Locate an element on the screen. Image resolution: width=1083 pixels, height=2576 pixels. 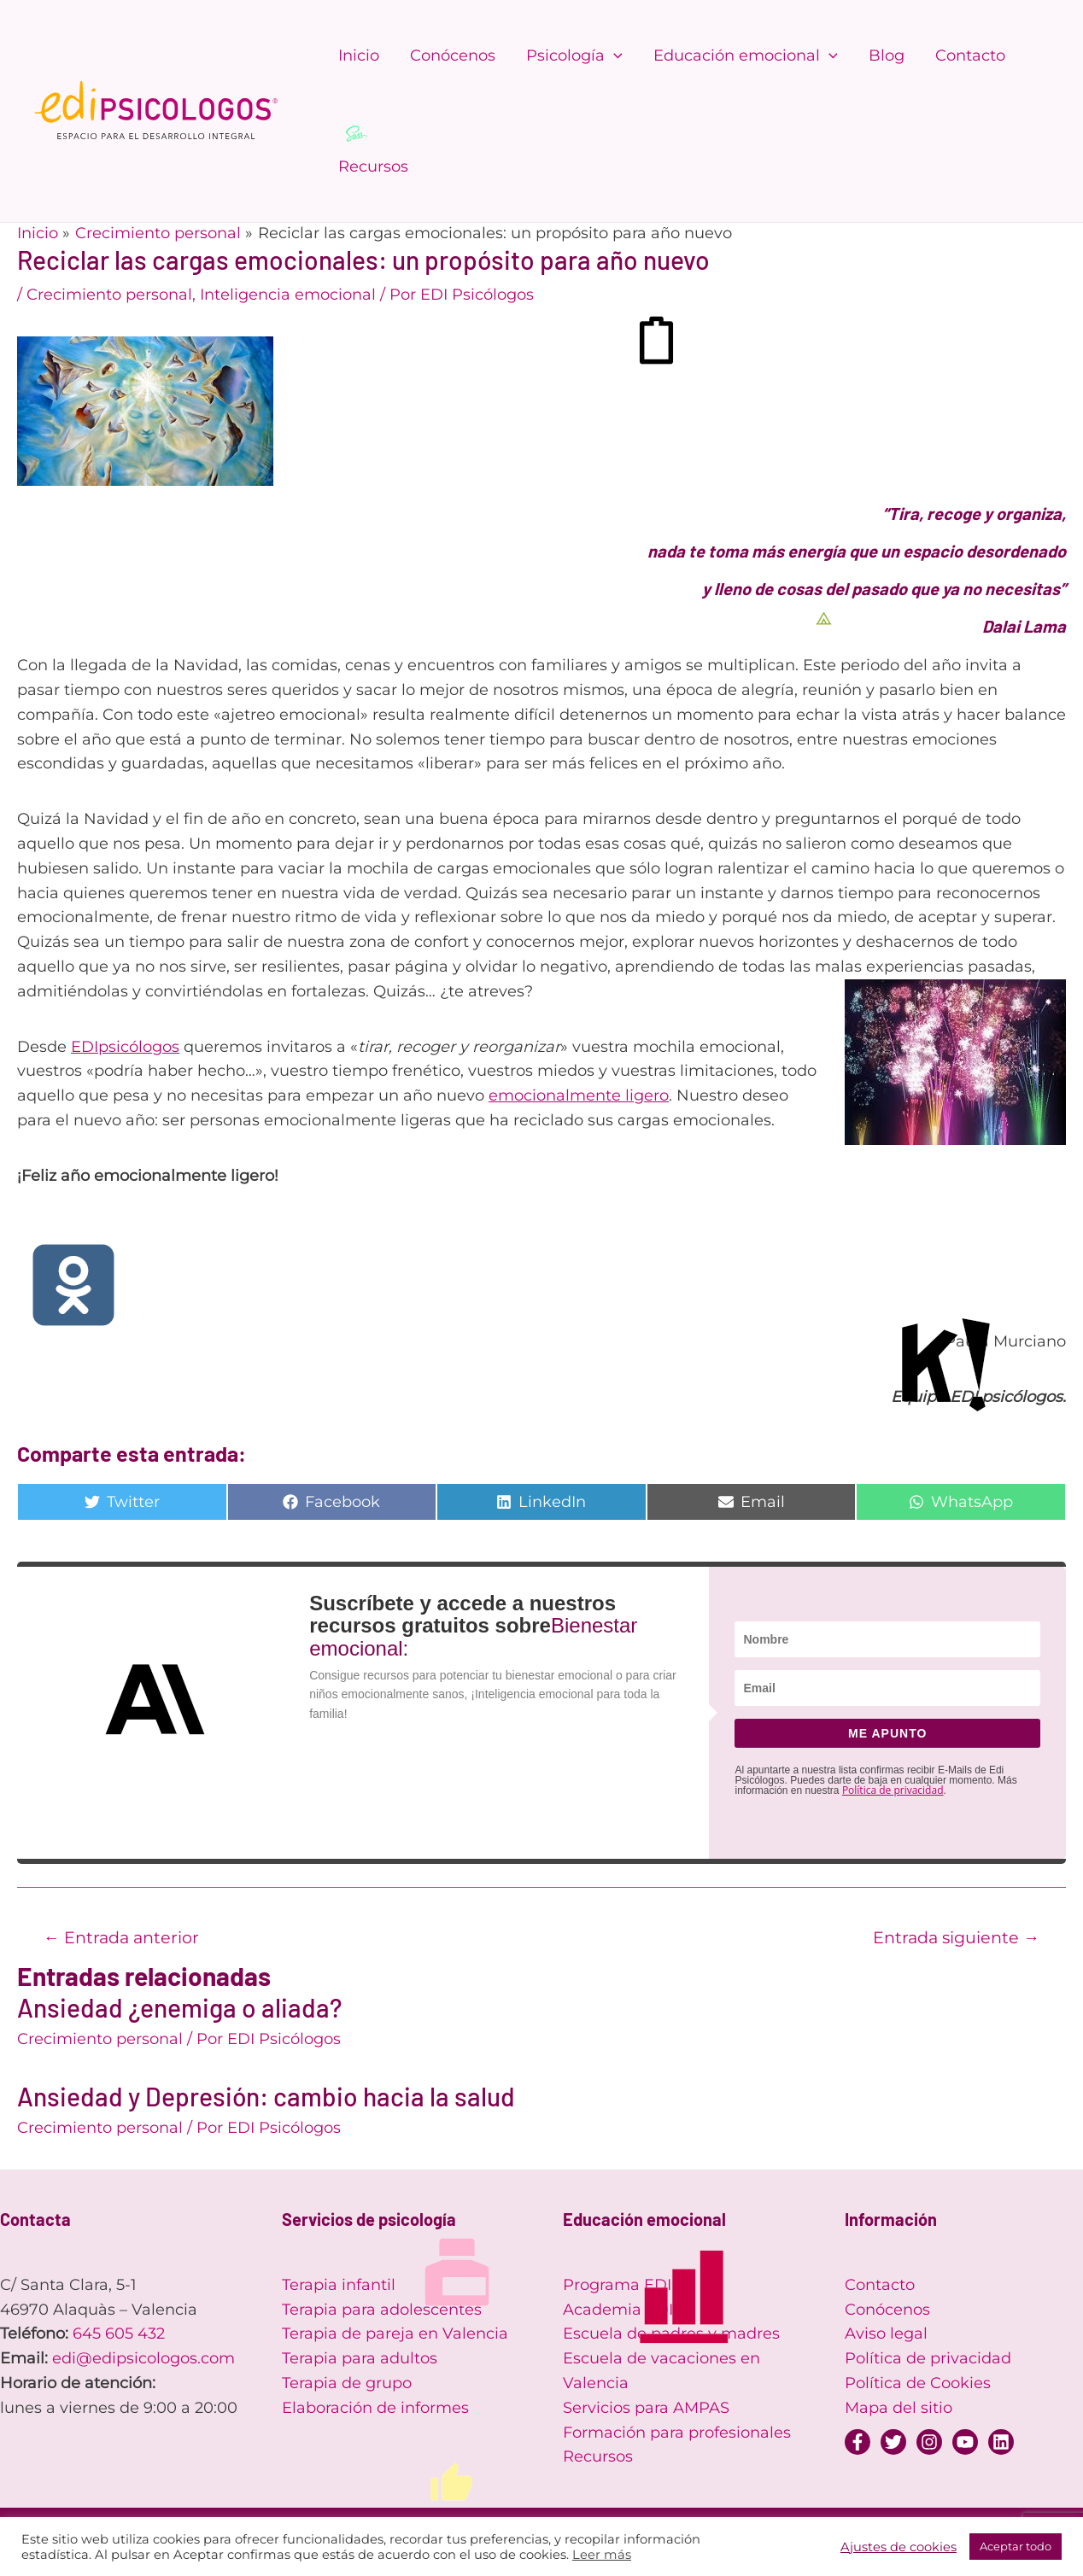
access drawing or illustration tools is located at coordinates (457, 2270).